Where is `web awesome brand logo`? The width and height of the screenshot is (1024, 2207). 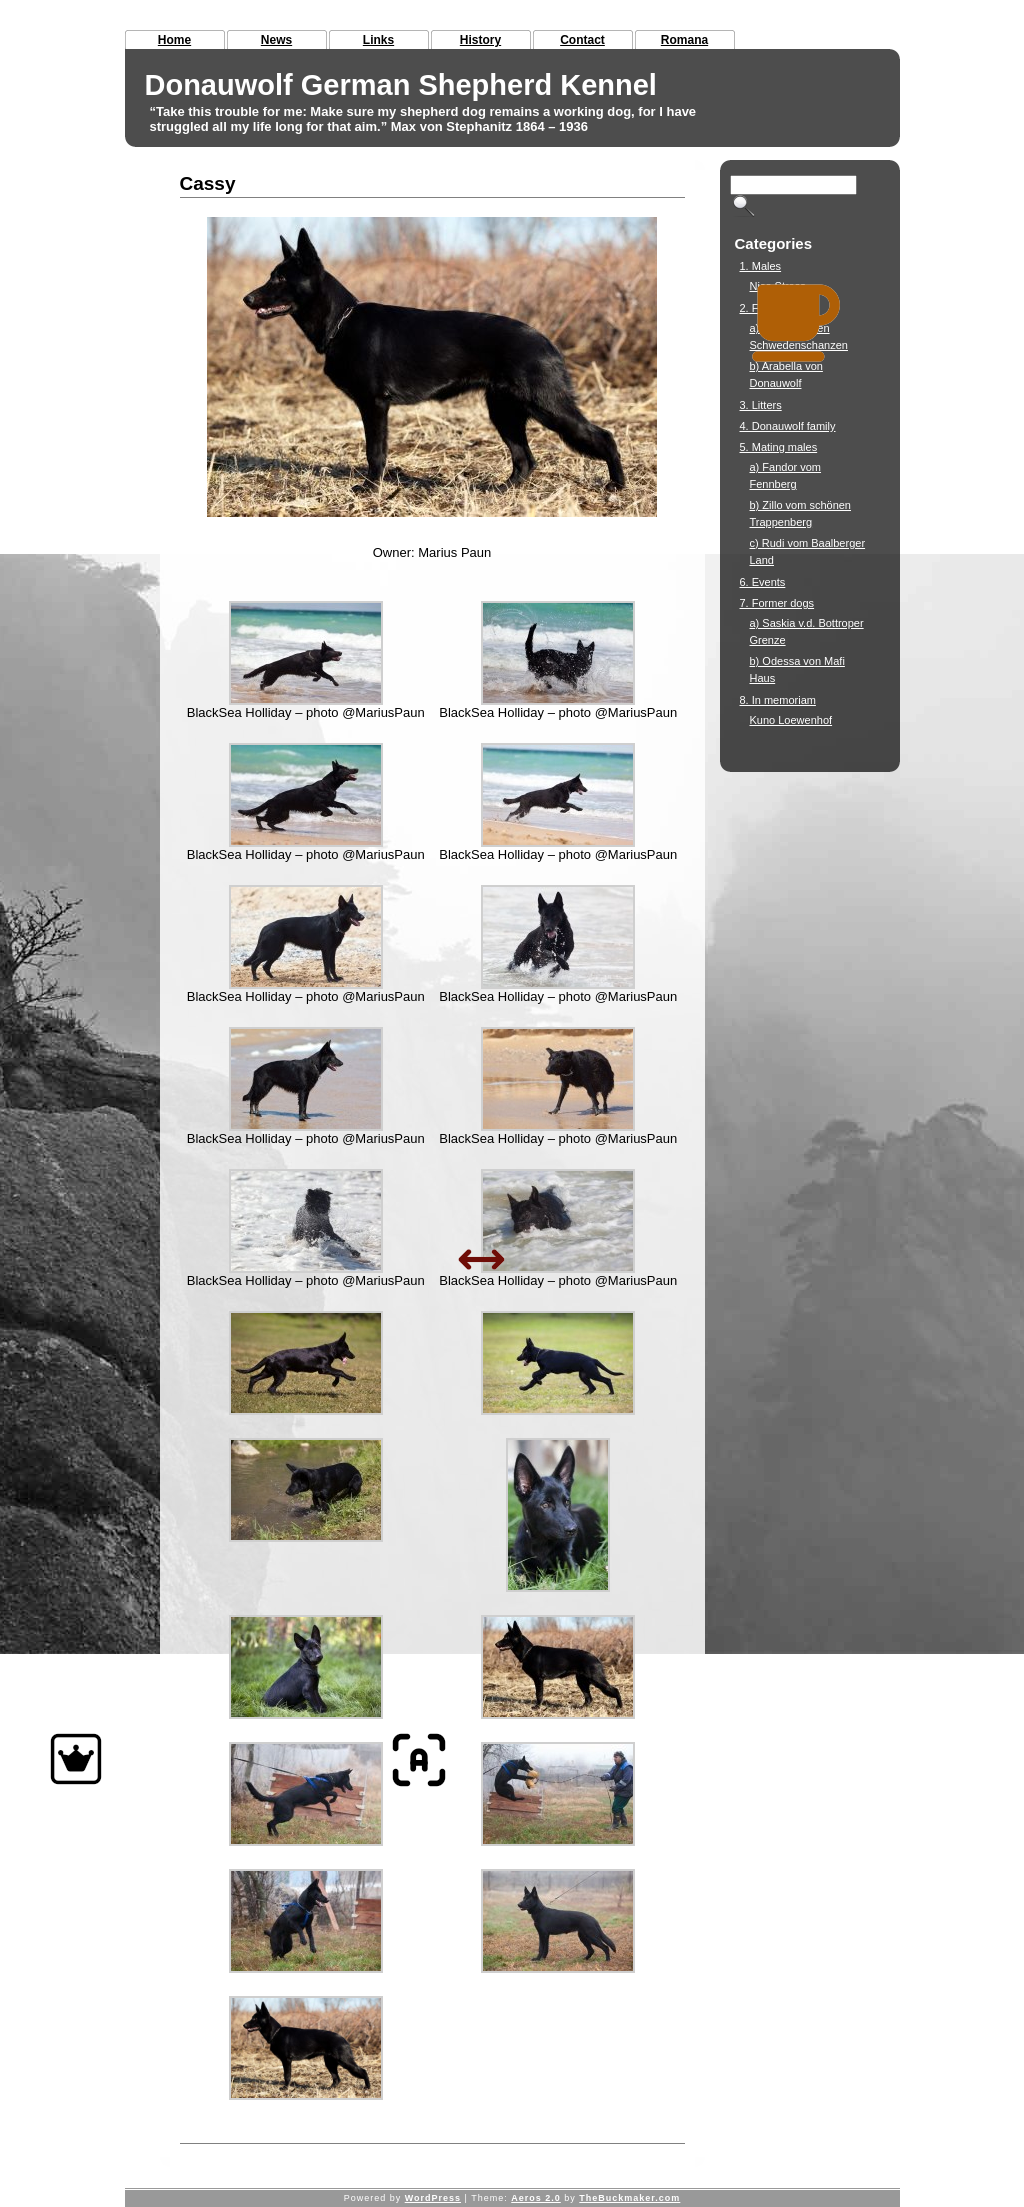 web awesome brand logo is located at coordinates (76, 1759).